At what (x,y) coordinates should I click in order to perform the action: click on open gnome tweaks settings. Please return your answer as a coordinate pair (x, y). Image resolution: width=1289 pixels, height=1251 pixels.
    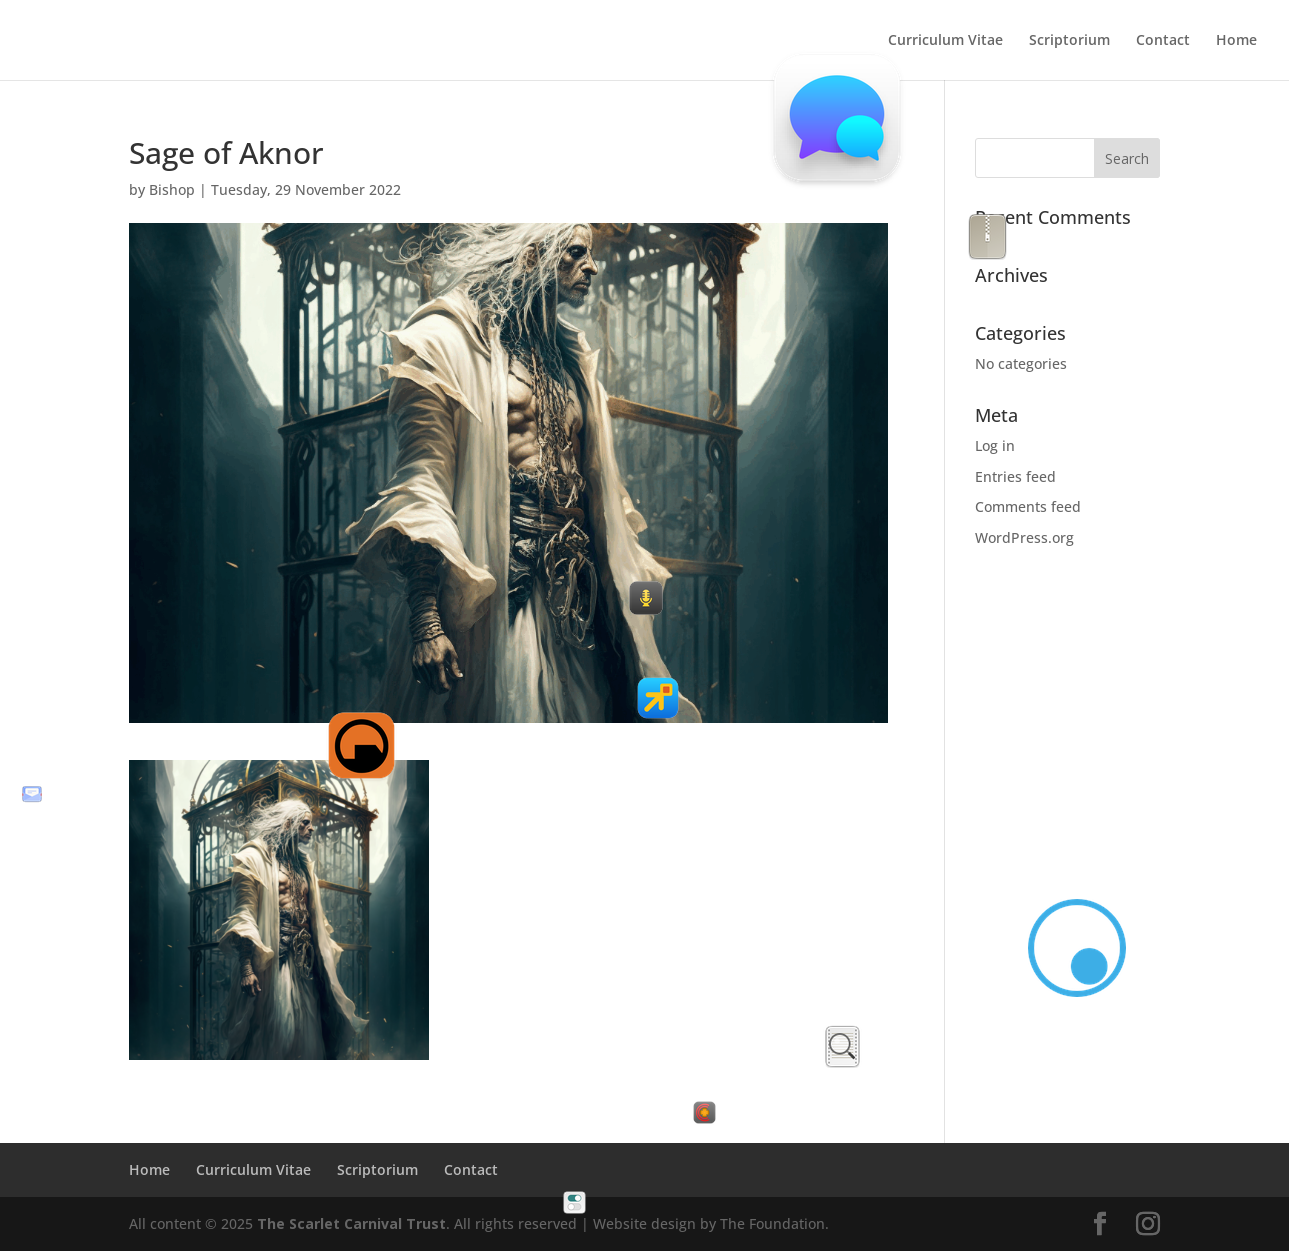
    Looking at the image, I should click on (574, 1202).